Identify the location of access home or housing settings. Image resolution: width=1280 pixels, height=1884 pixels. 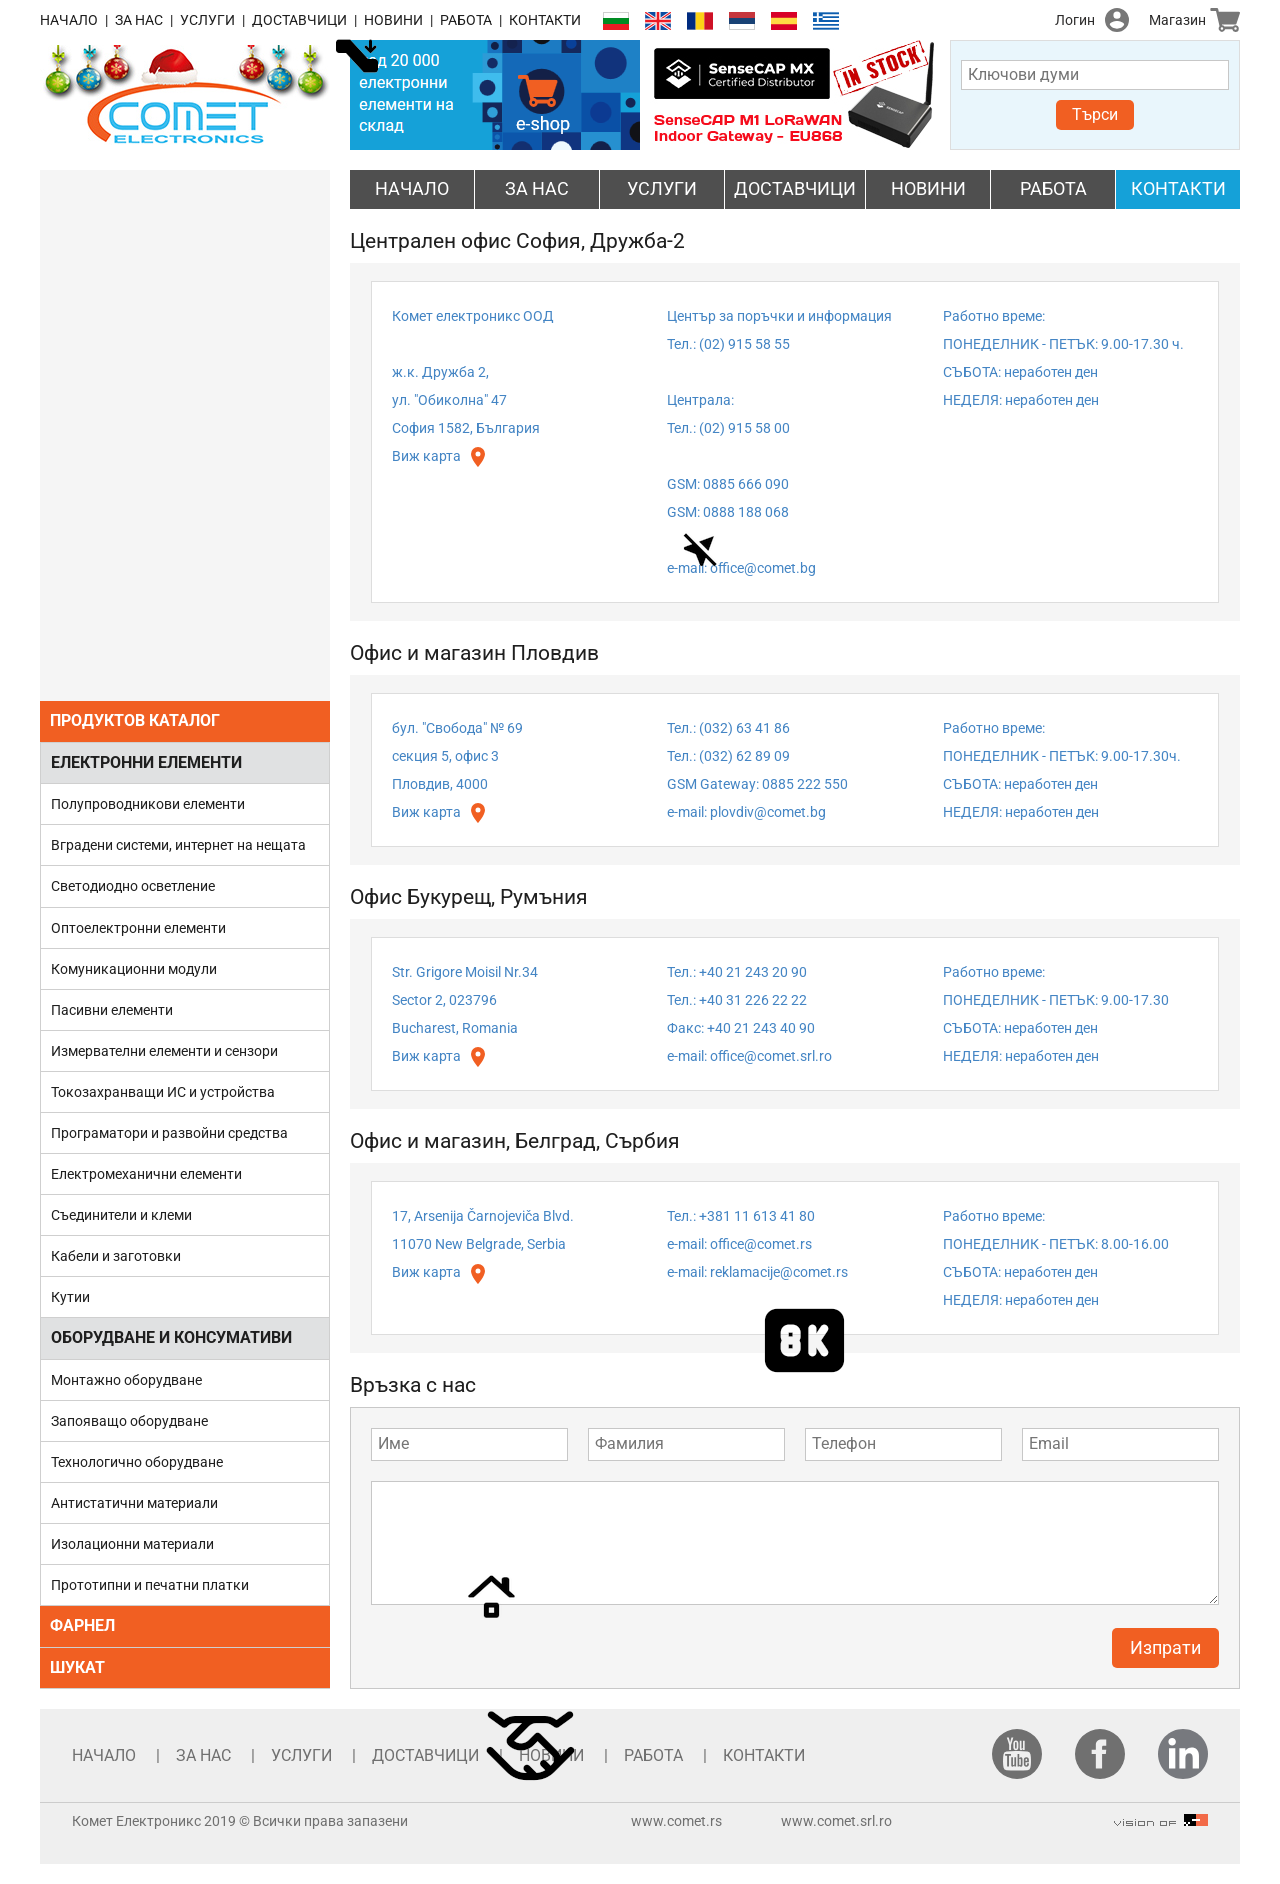
(491, 1597).